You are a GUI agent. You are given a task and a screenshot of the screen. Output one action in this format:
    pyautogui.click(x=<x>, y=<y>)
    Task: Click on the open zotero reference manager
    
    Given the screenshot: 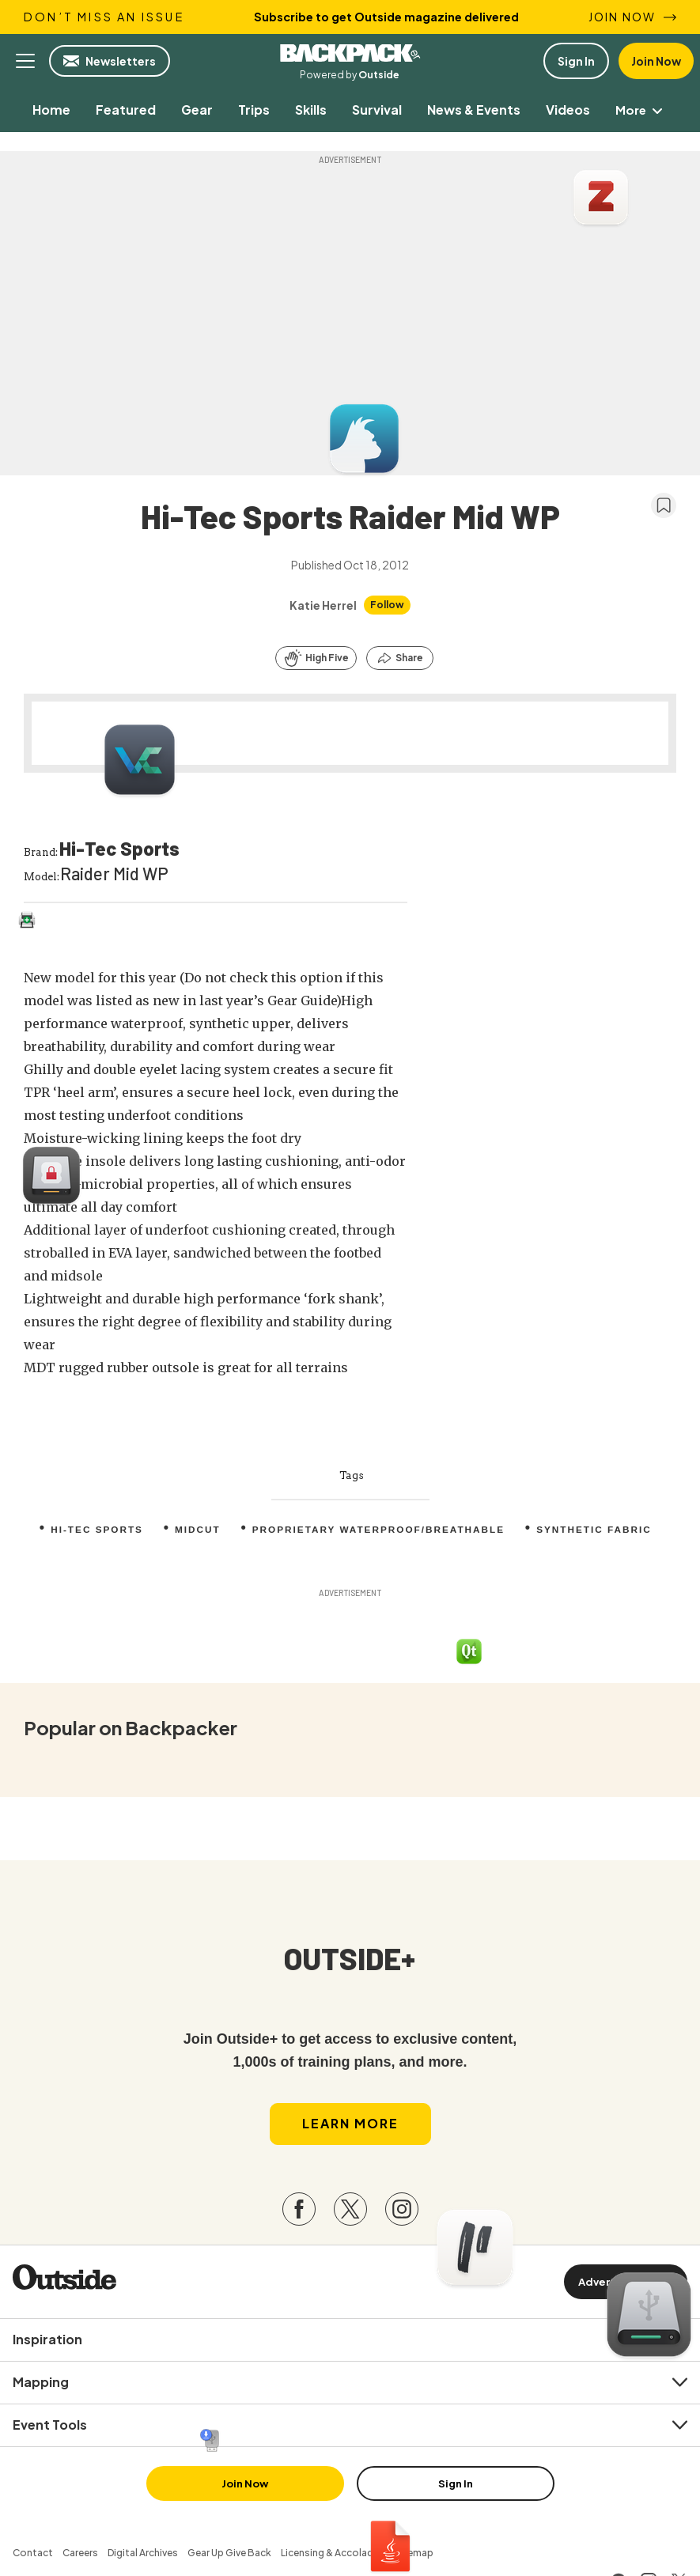 What is the action you would take?
    pyautogui.click(x=600, y=197)
    